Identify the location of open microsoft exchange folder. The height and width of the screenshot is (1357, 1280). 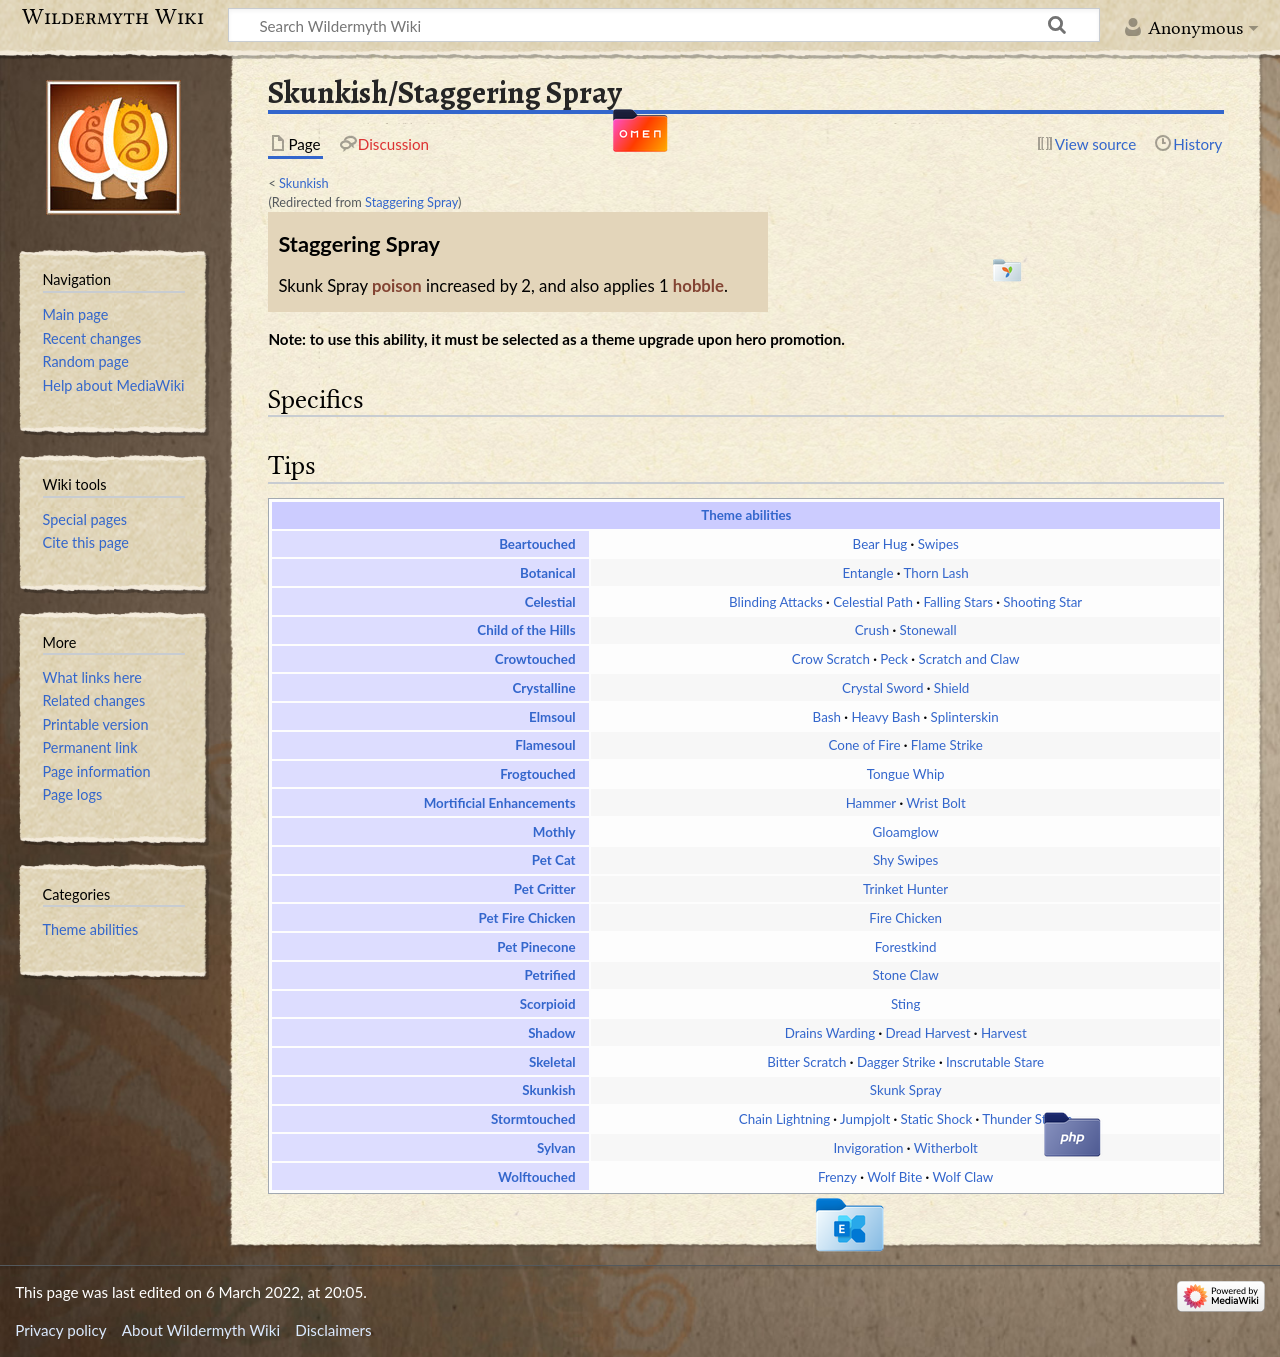
(849, 1226).